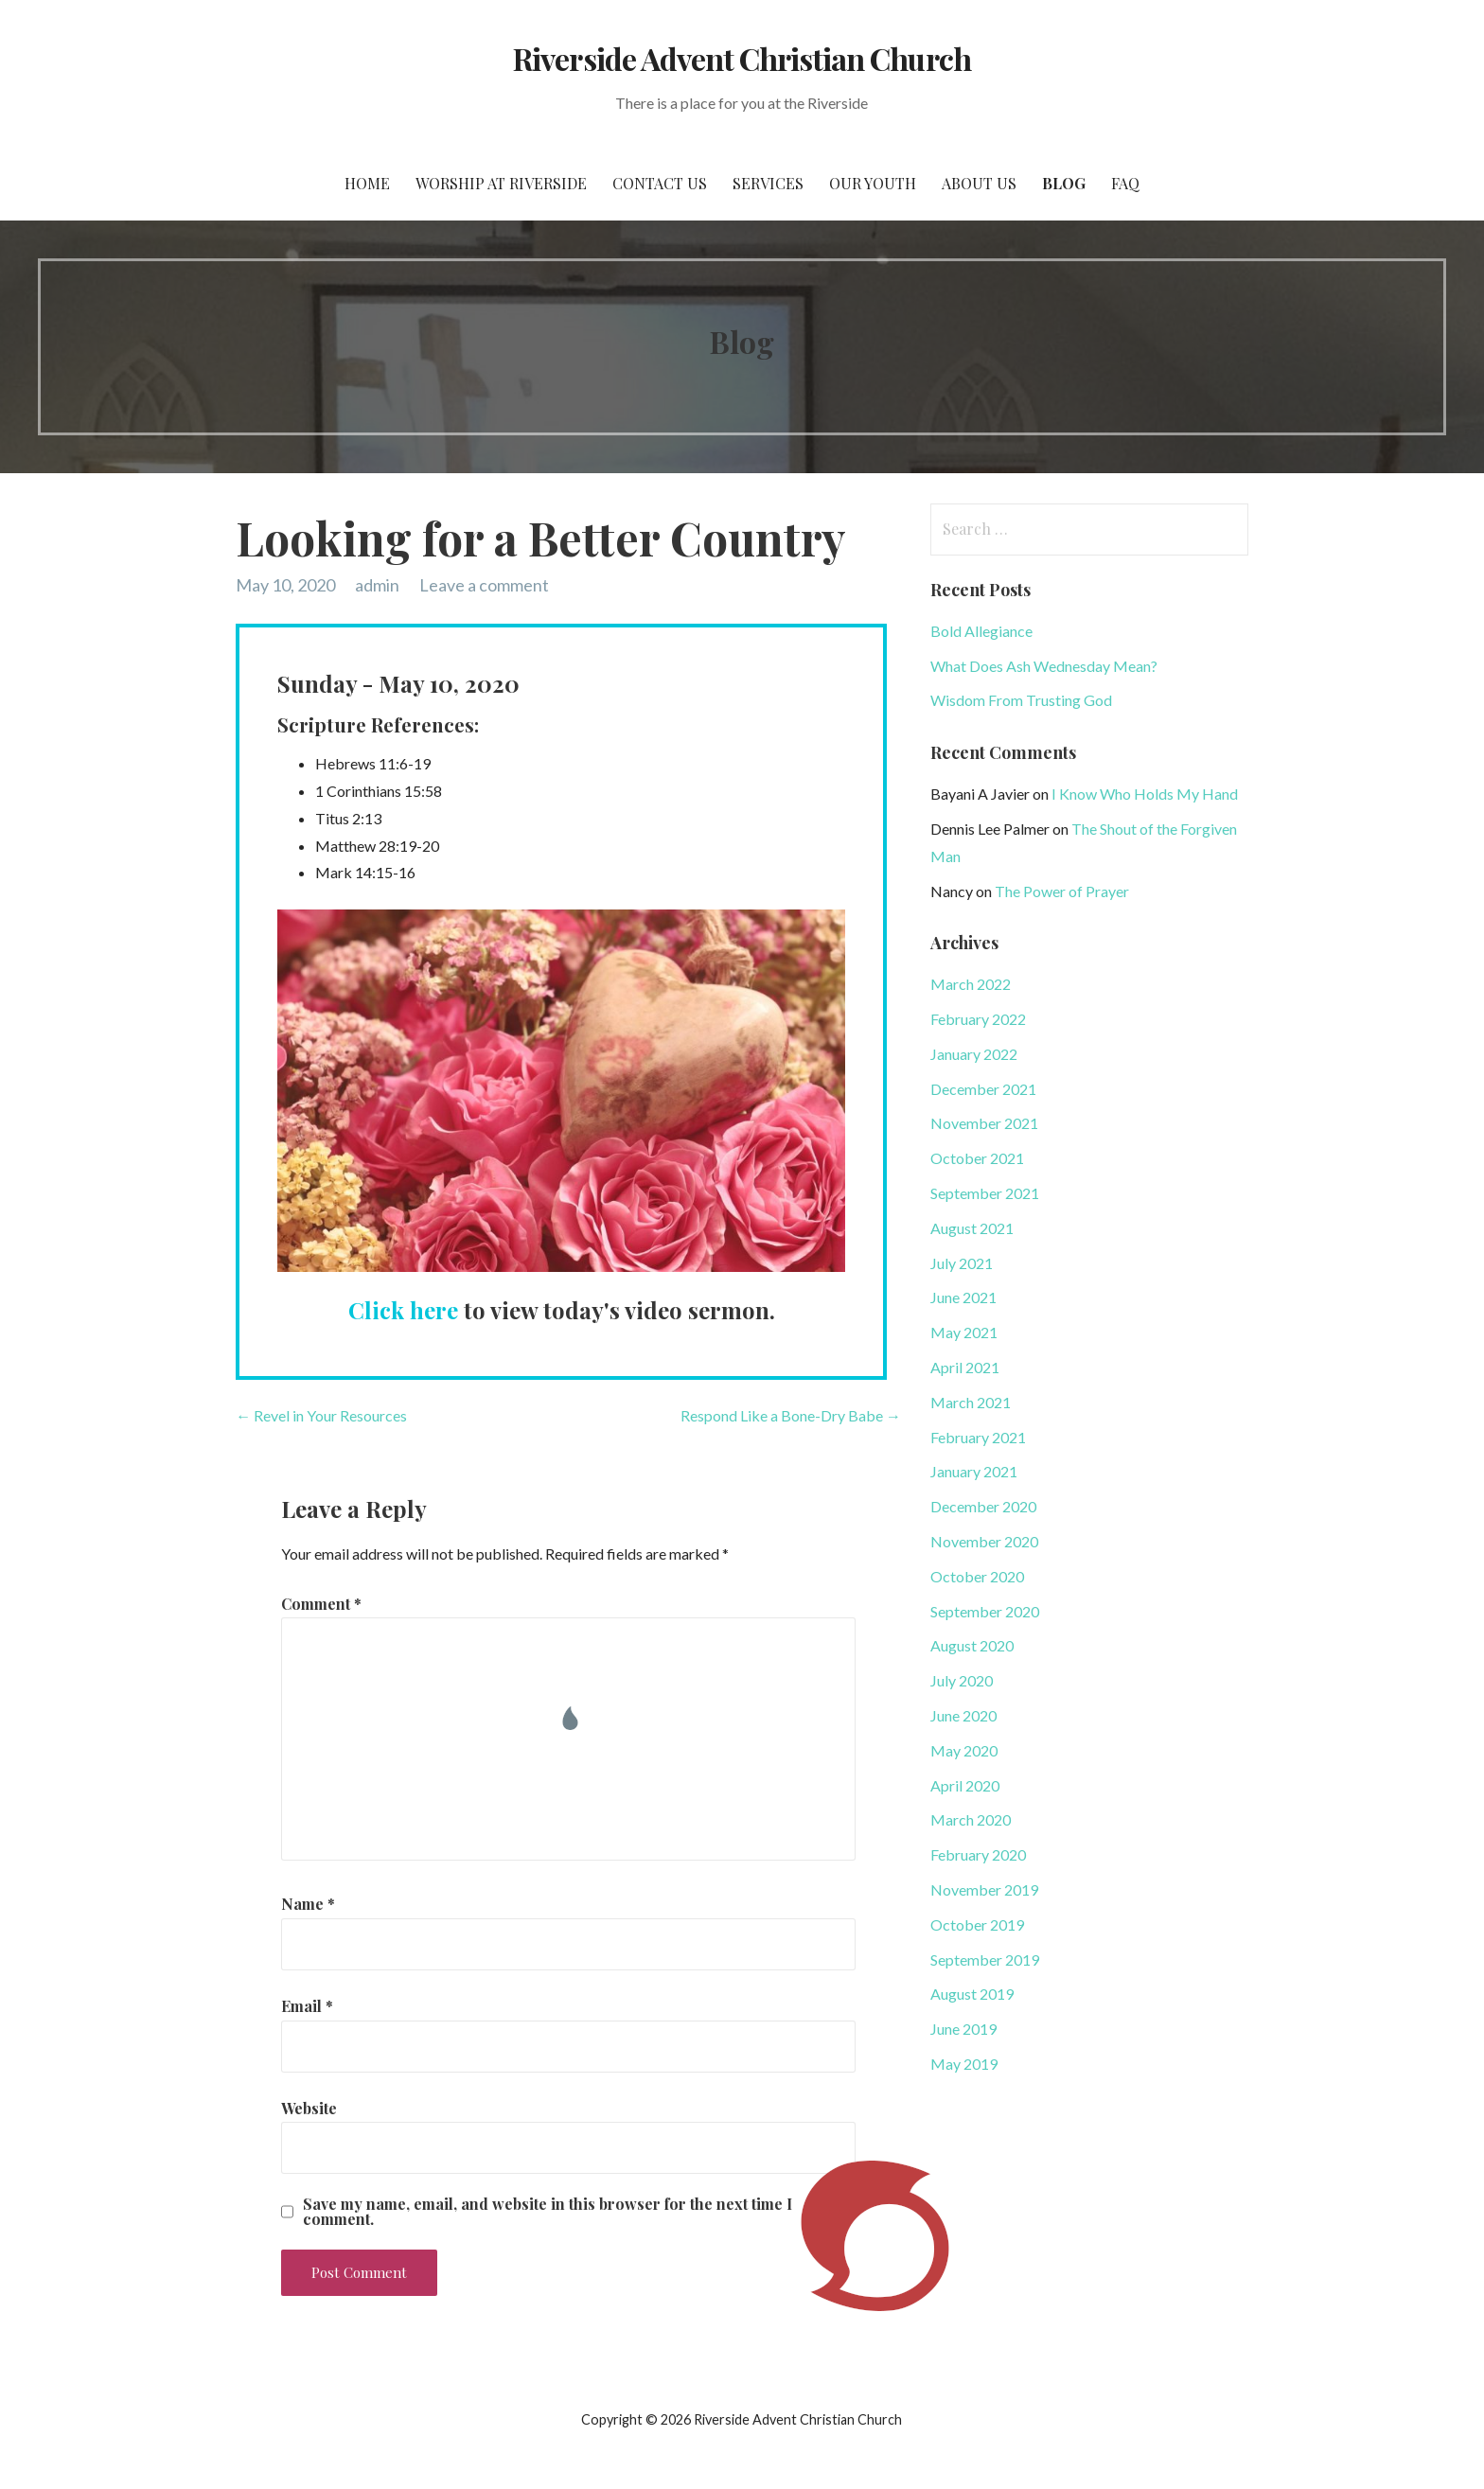 This screenshot has width=1484, height=2489. I want to click on elixir programming language logo, so click(570, 1718).